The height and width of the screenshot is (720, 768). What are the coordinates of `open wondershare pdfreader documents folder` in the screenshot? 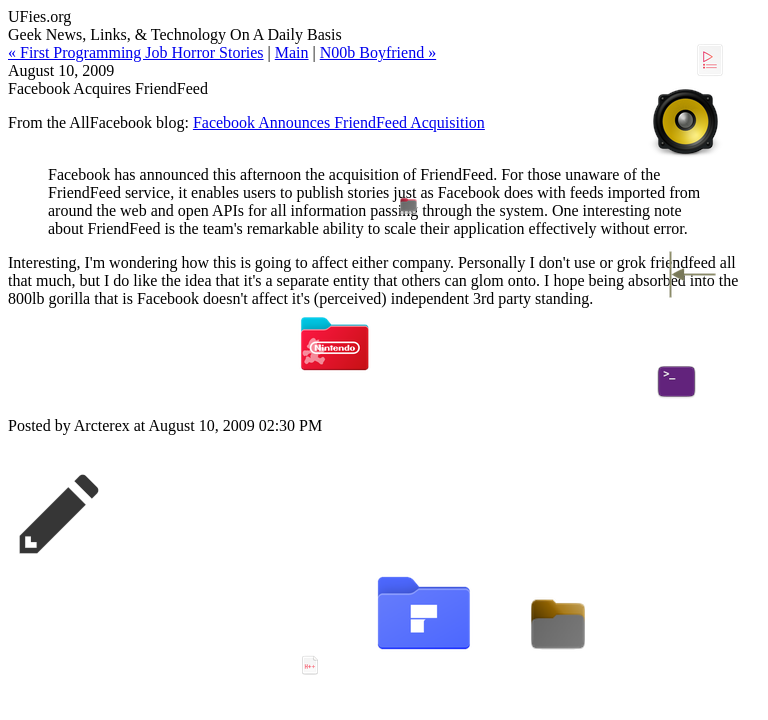 It's located at (423, 615).